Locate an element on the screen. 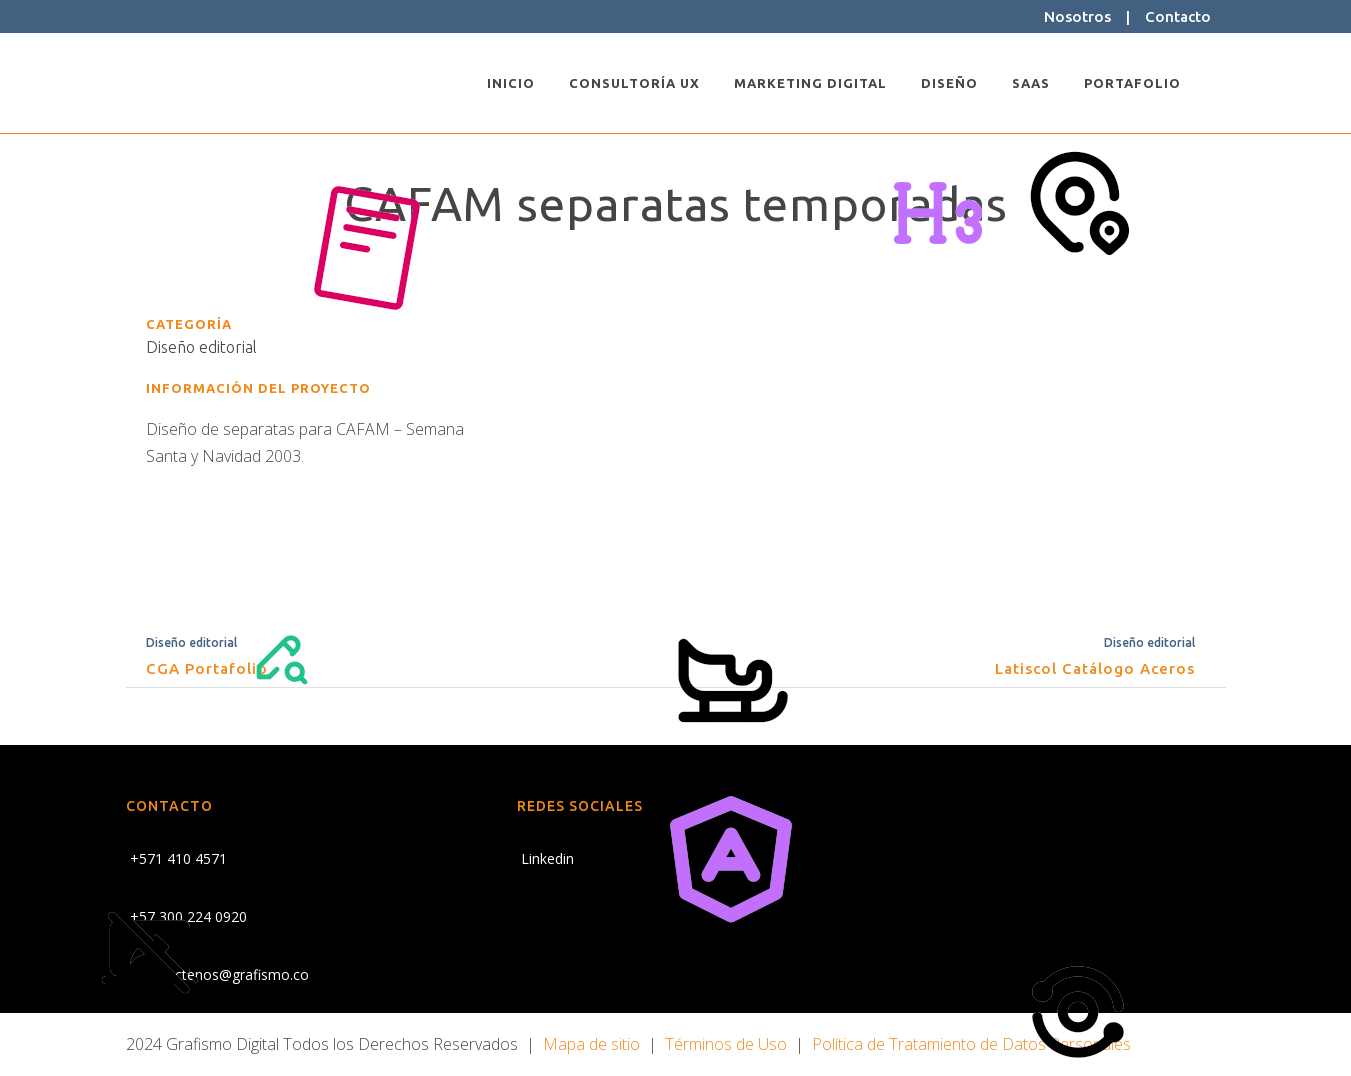 Image resolution: width=1351 pixels, height=1076 pixels. search through edits or revisions is located at coordinates (279, 656).